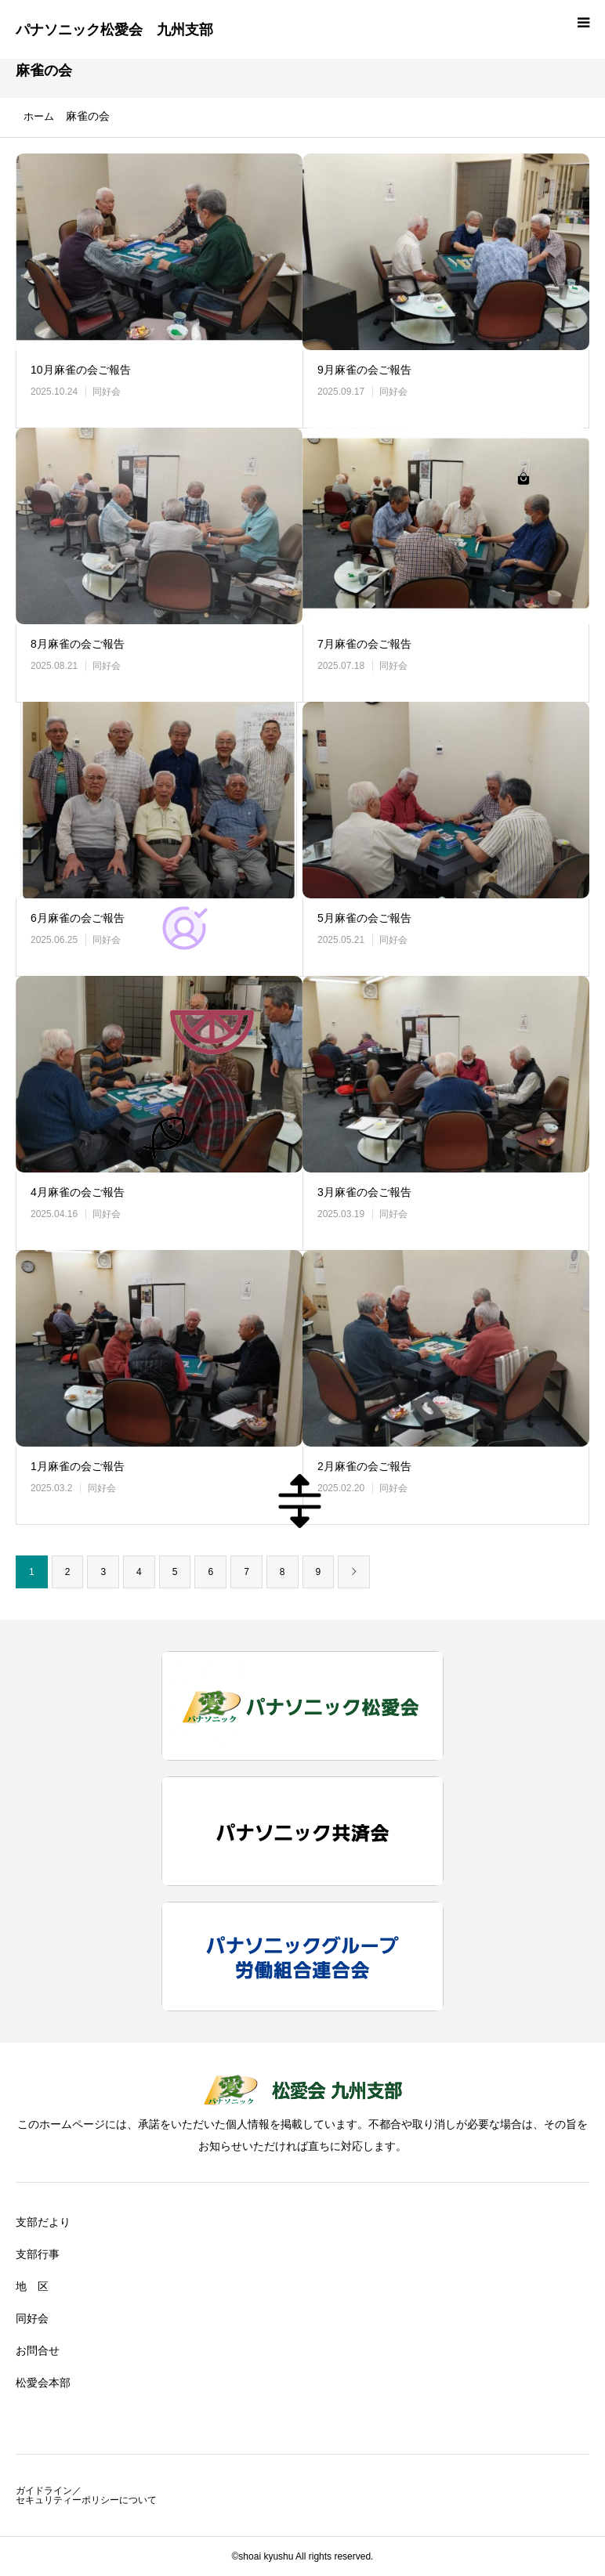 This screenshot has height=2576, width=605. Describe the element at coordinates (184, 928) in the screenshot. I see `verified user profile` at that location.